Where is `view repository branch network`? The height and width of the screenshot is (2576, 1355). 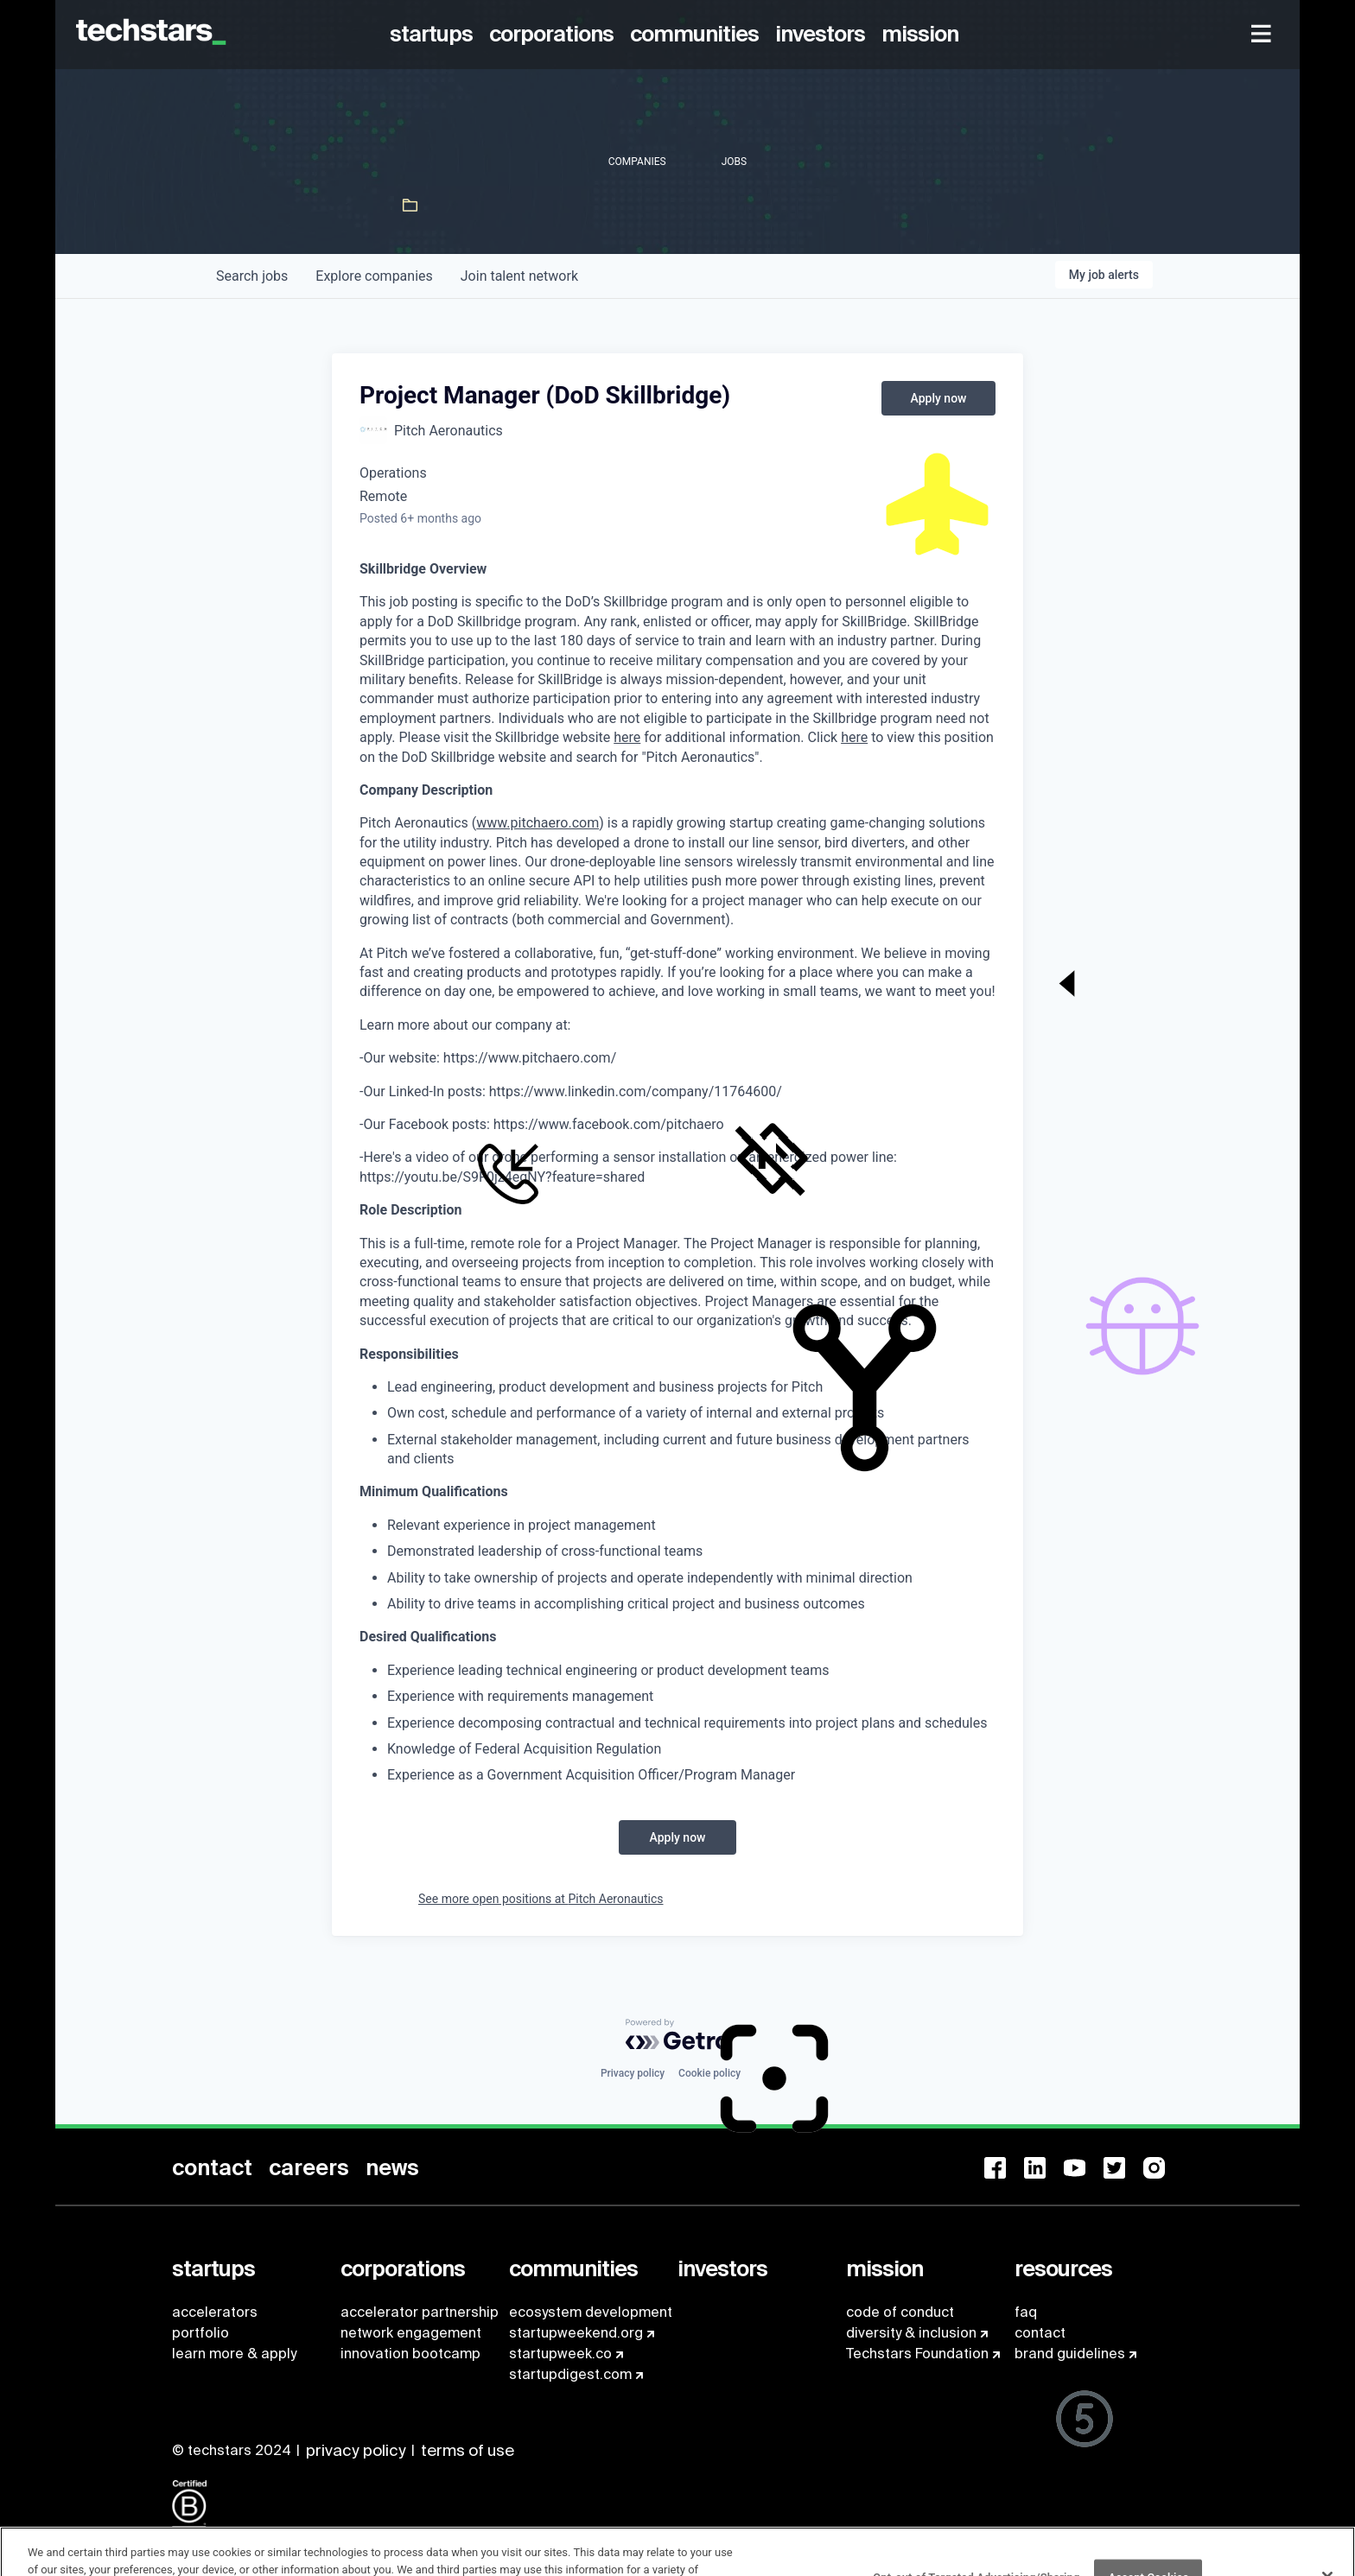
view repository branch network is located at coordinates (864, 1387).